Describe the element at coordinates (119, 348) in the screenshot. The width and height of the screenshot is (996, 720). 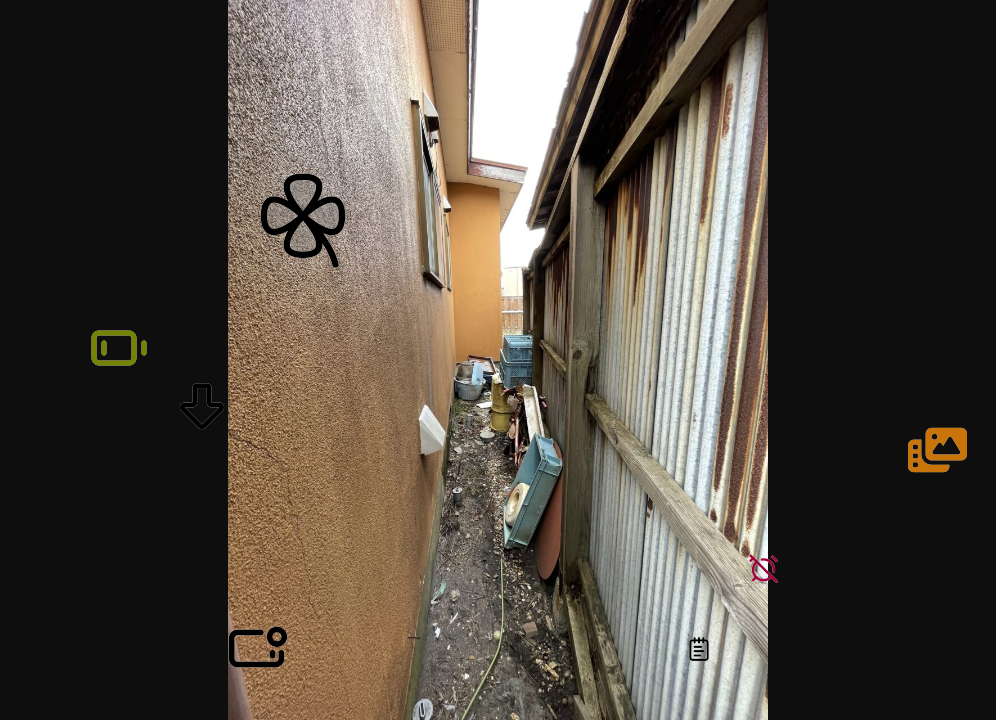
I see `indicates low battery level` at that location.